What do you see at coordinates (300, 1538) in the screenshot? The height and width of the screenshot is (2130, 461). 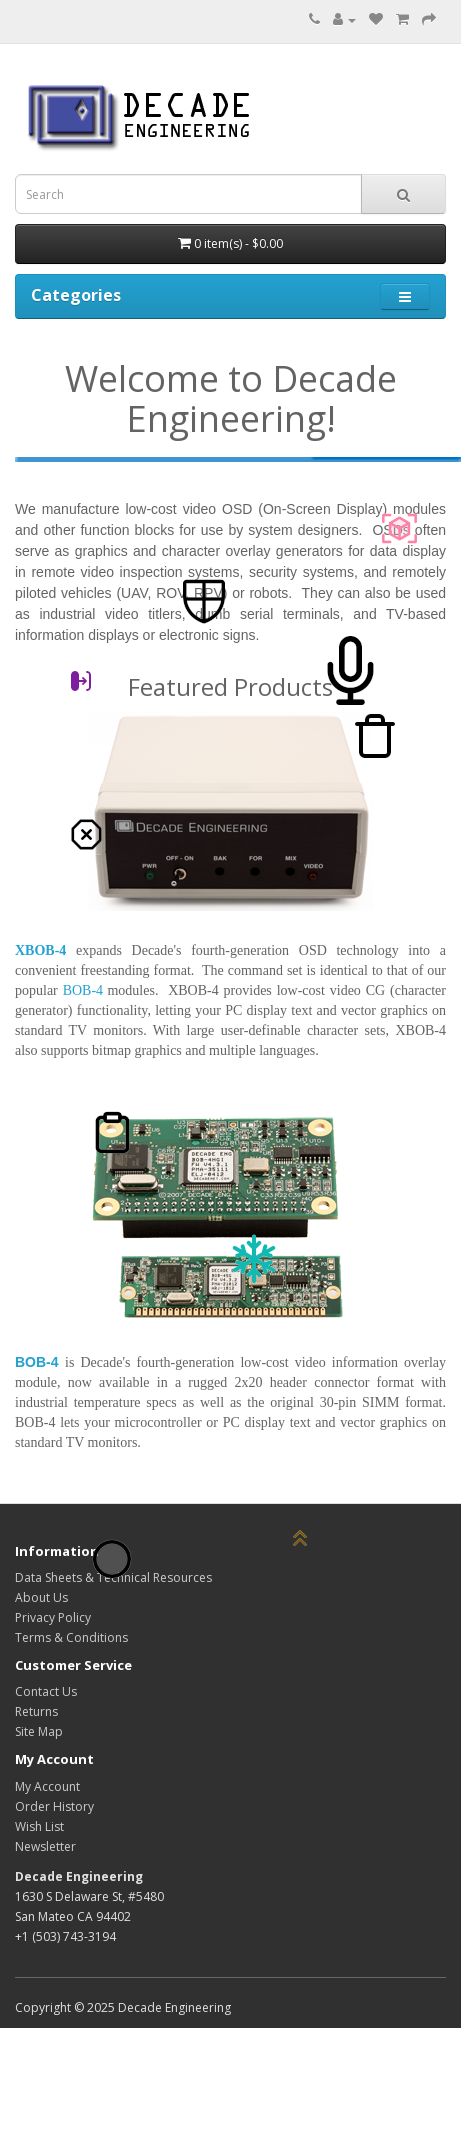 I see `scroll to top of page` at bounding box center [300, 1538].